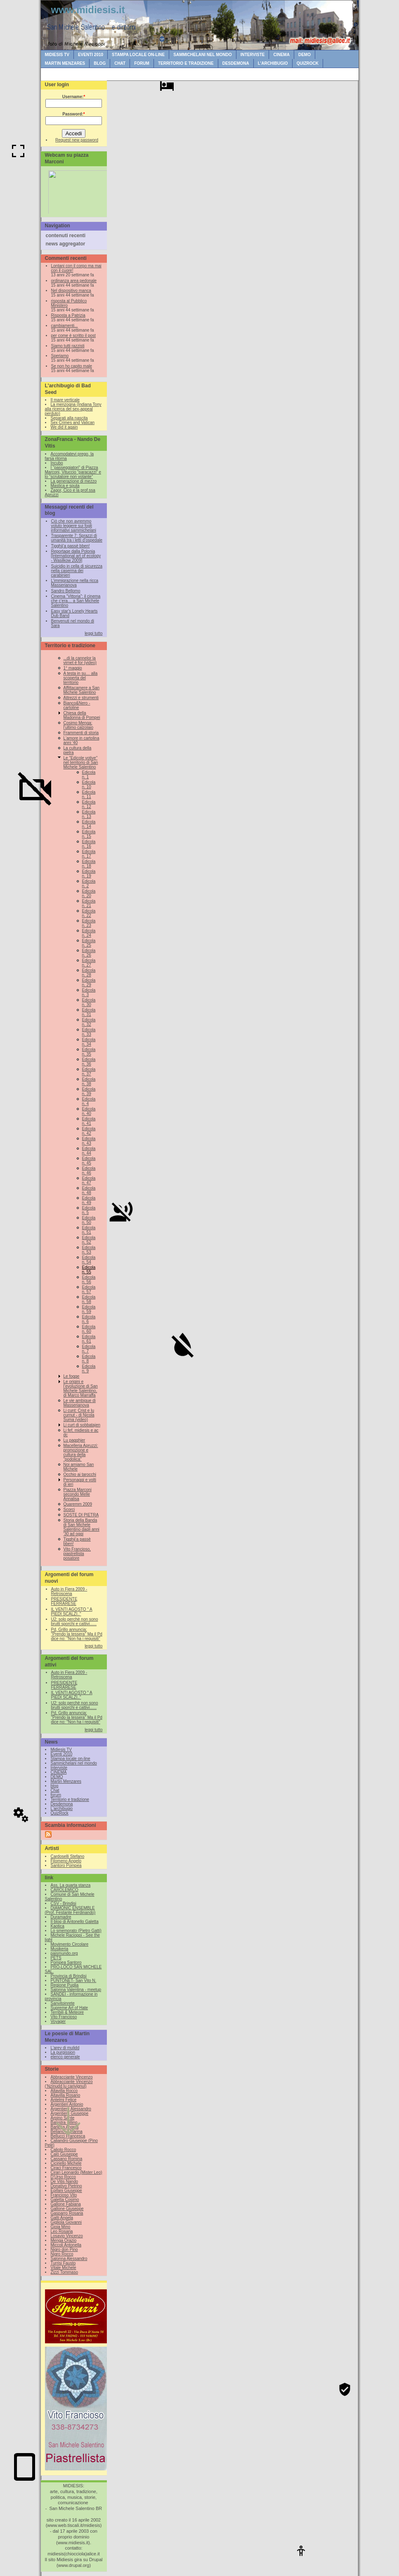  Describe the element at coordinates (182, 1345) in the screenshot. I see `reset or clear color formatting` at that location.